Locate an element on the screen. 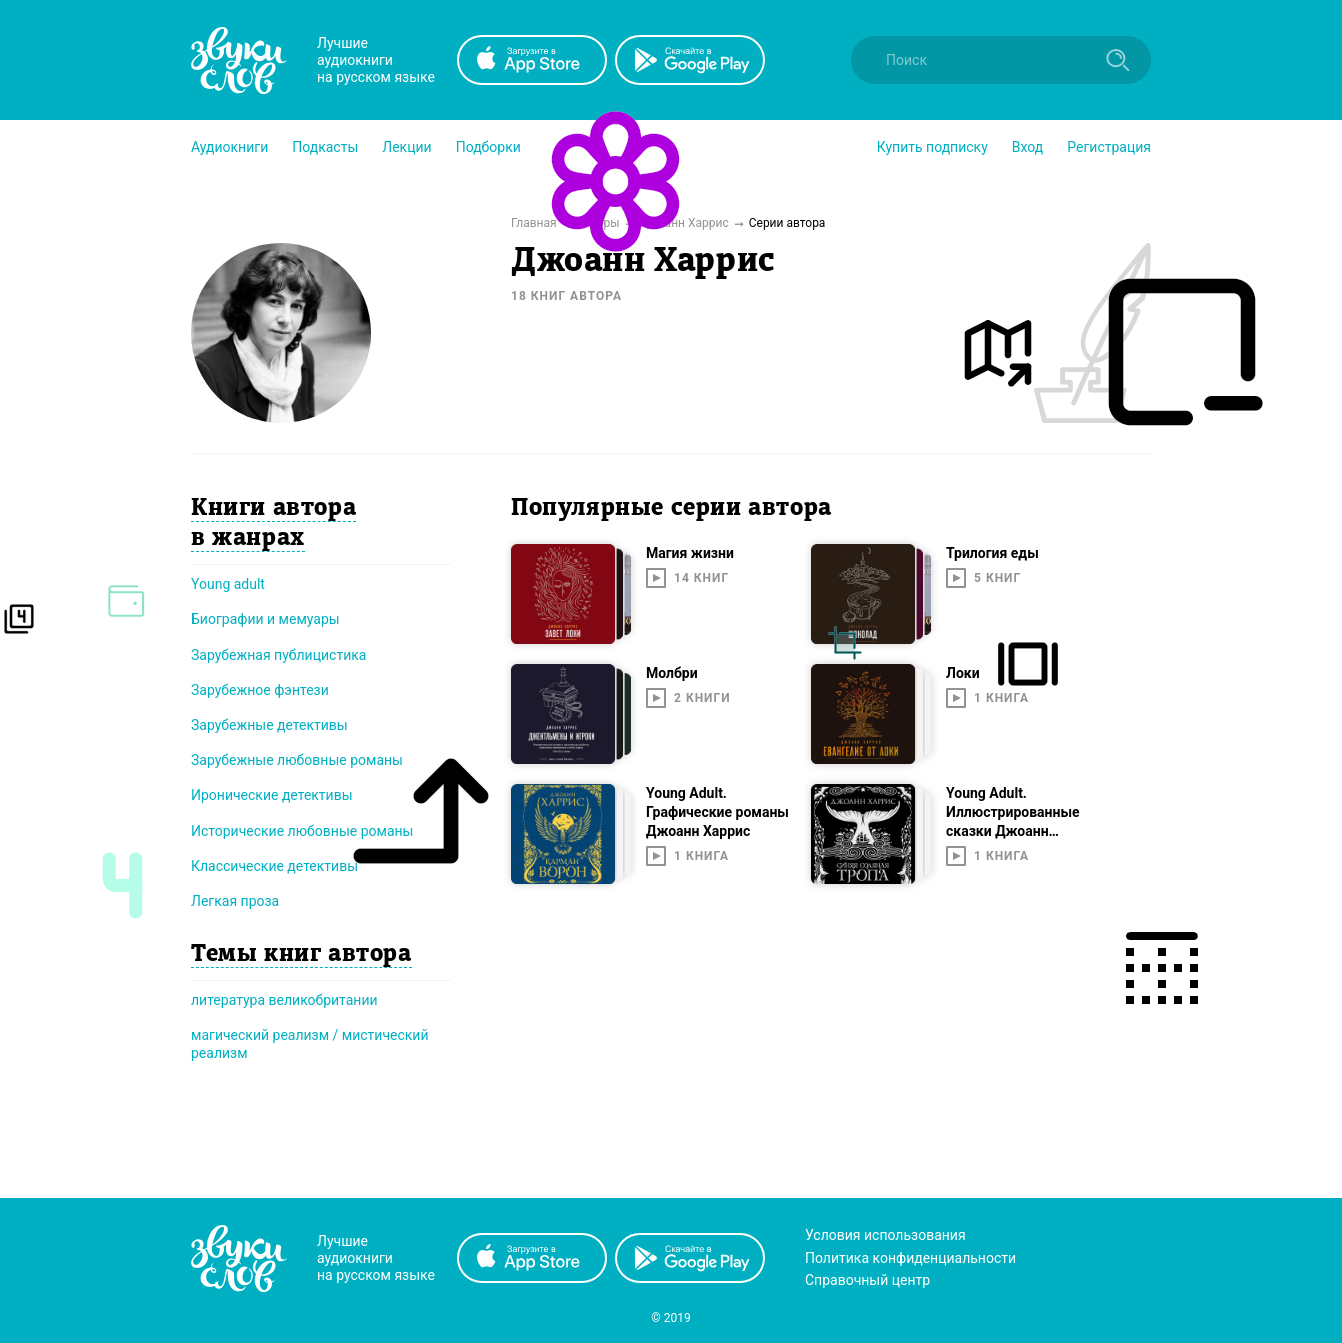 Image resolution: width=1342 pixels, height=1343 pixels. apply border to top edge of cell or table is located at coordinates (1162, 968).